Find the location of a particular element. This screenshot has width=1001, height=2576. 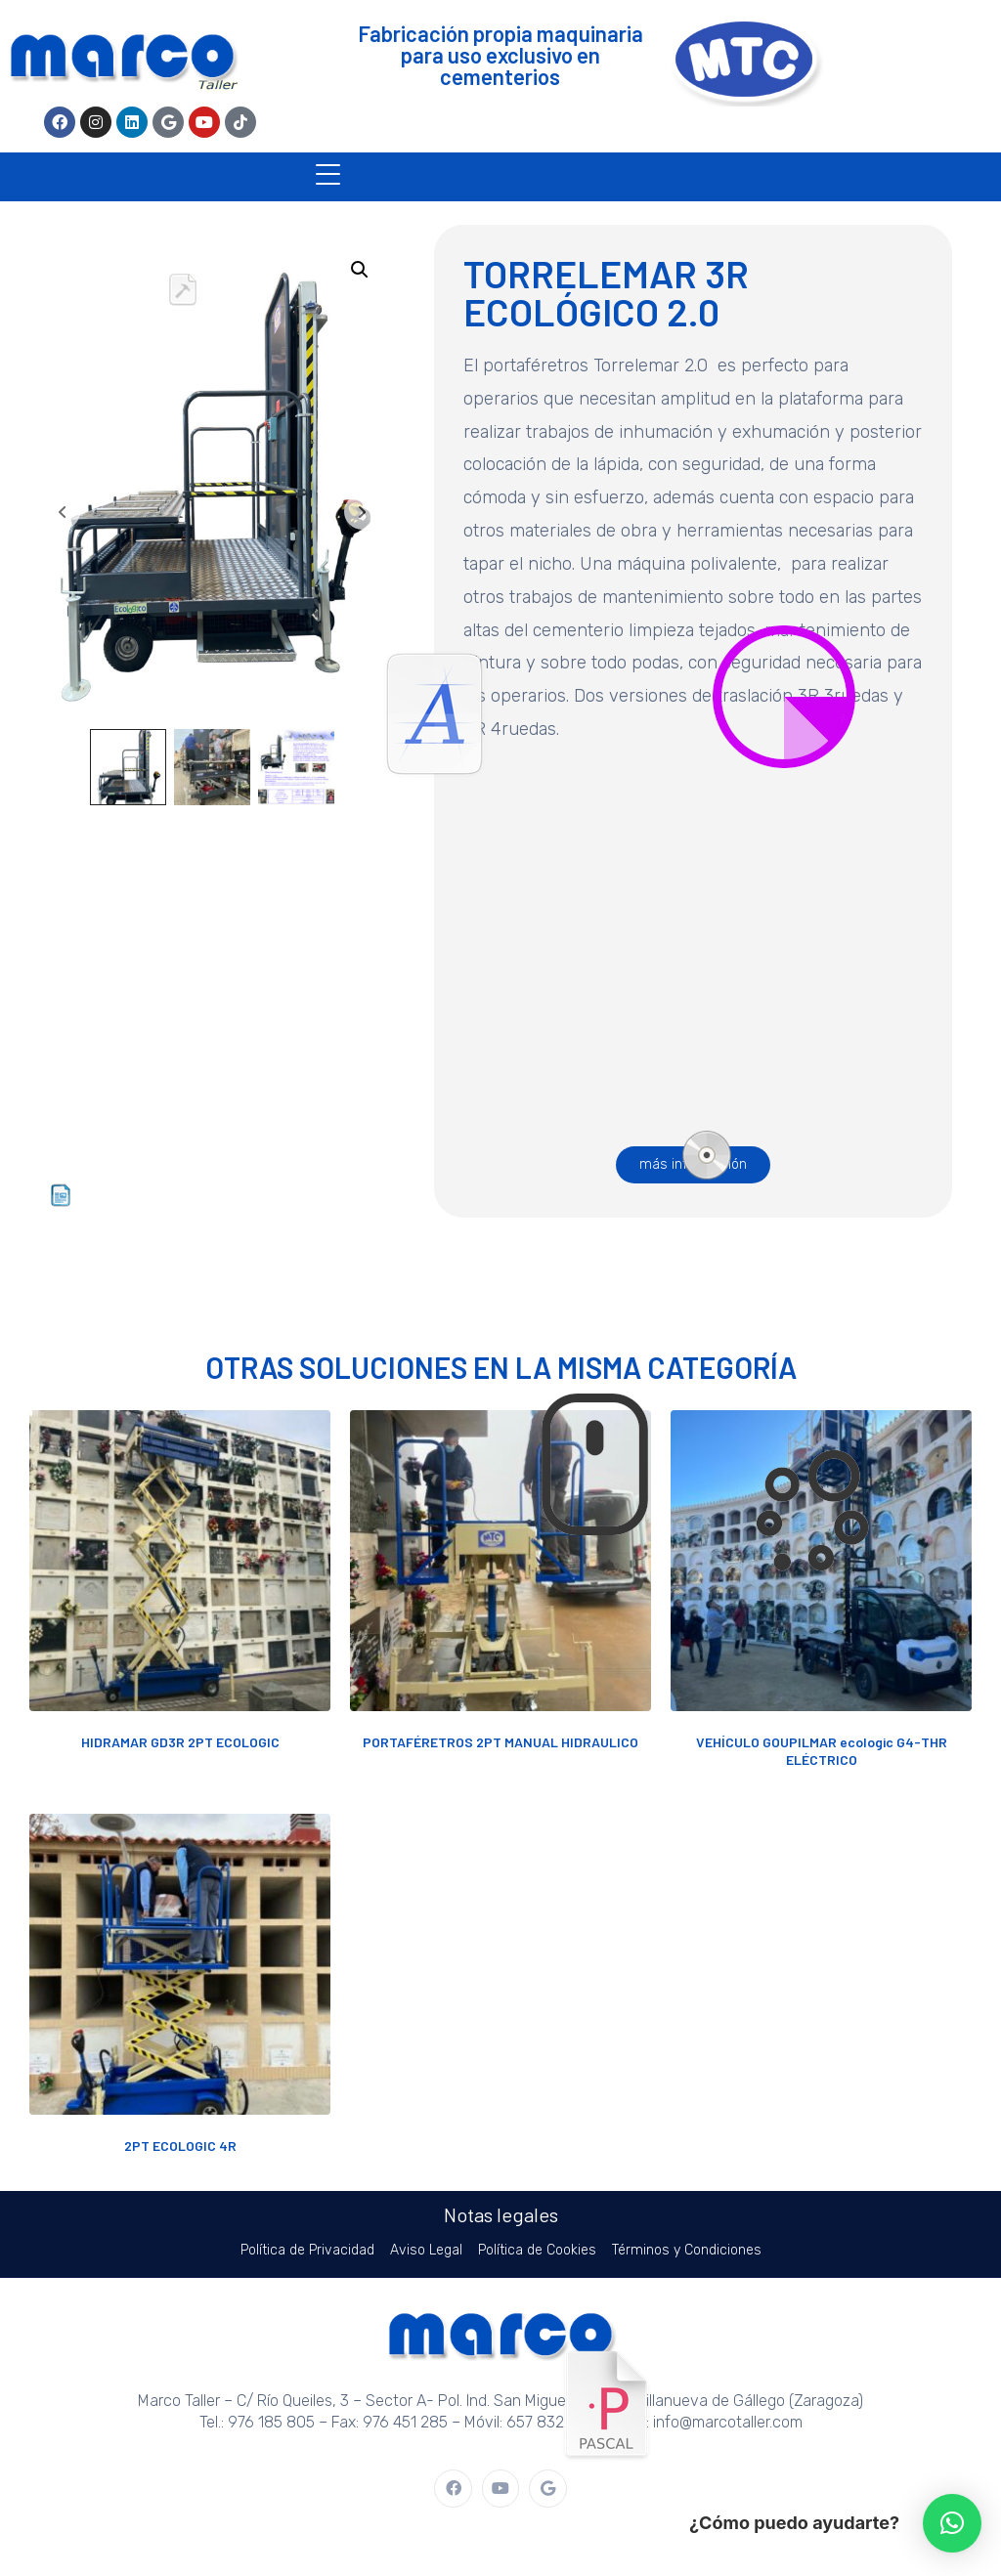

indicates a DVD-RAM disc or optical media device is located at coordinates (707, 1155).